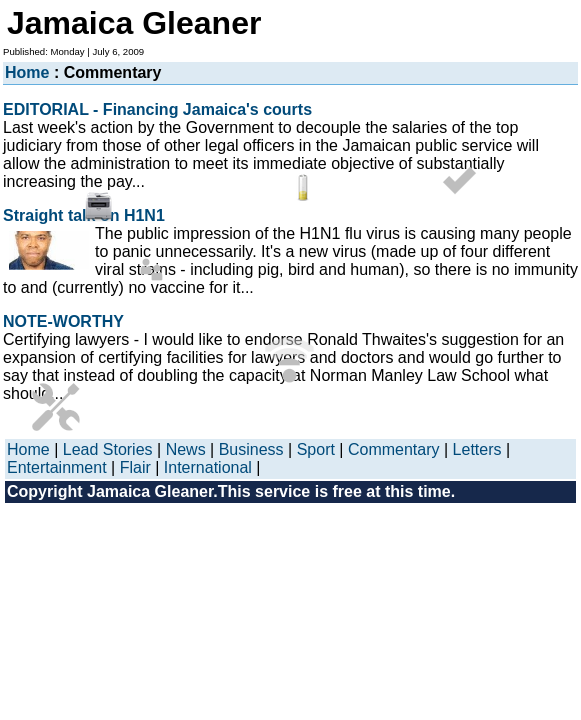 This screenshot has width=581, height=720. What do you see at coordinates (458, 179) in the screenshot?
I see `indicates a completed or successful action` at bounding box center [458, 179].